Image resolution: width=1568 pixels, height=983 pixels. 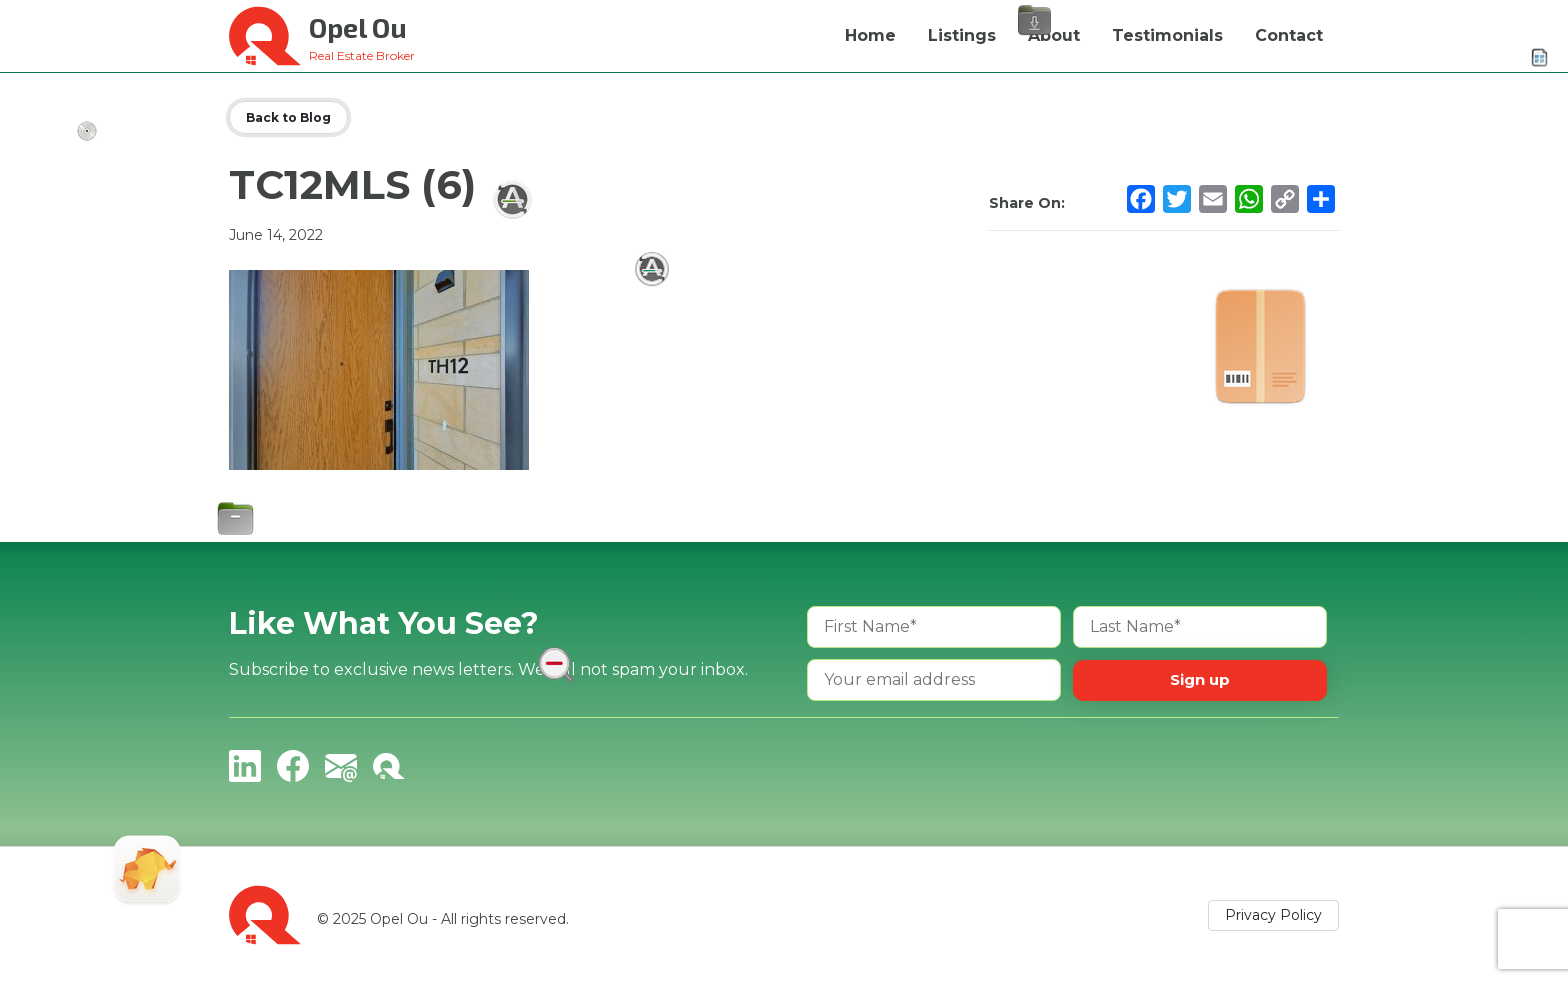 I want to click on open or install a debian software package, so click(x=1260, y=346).